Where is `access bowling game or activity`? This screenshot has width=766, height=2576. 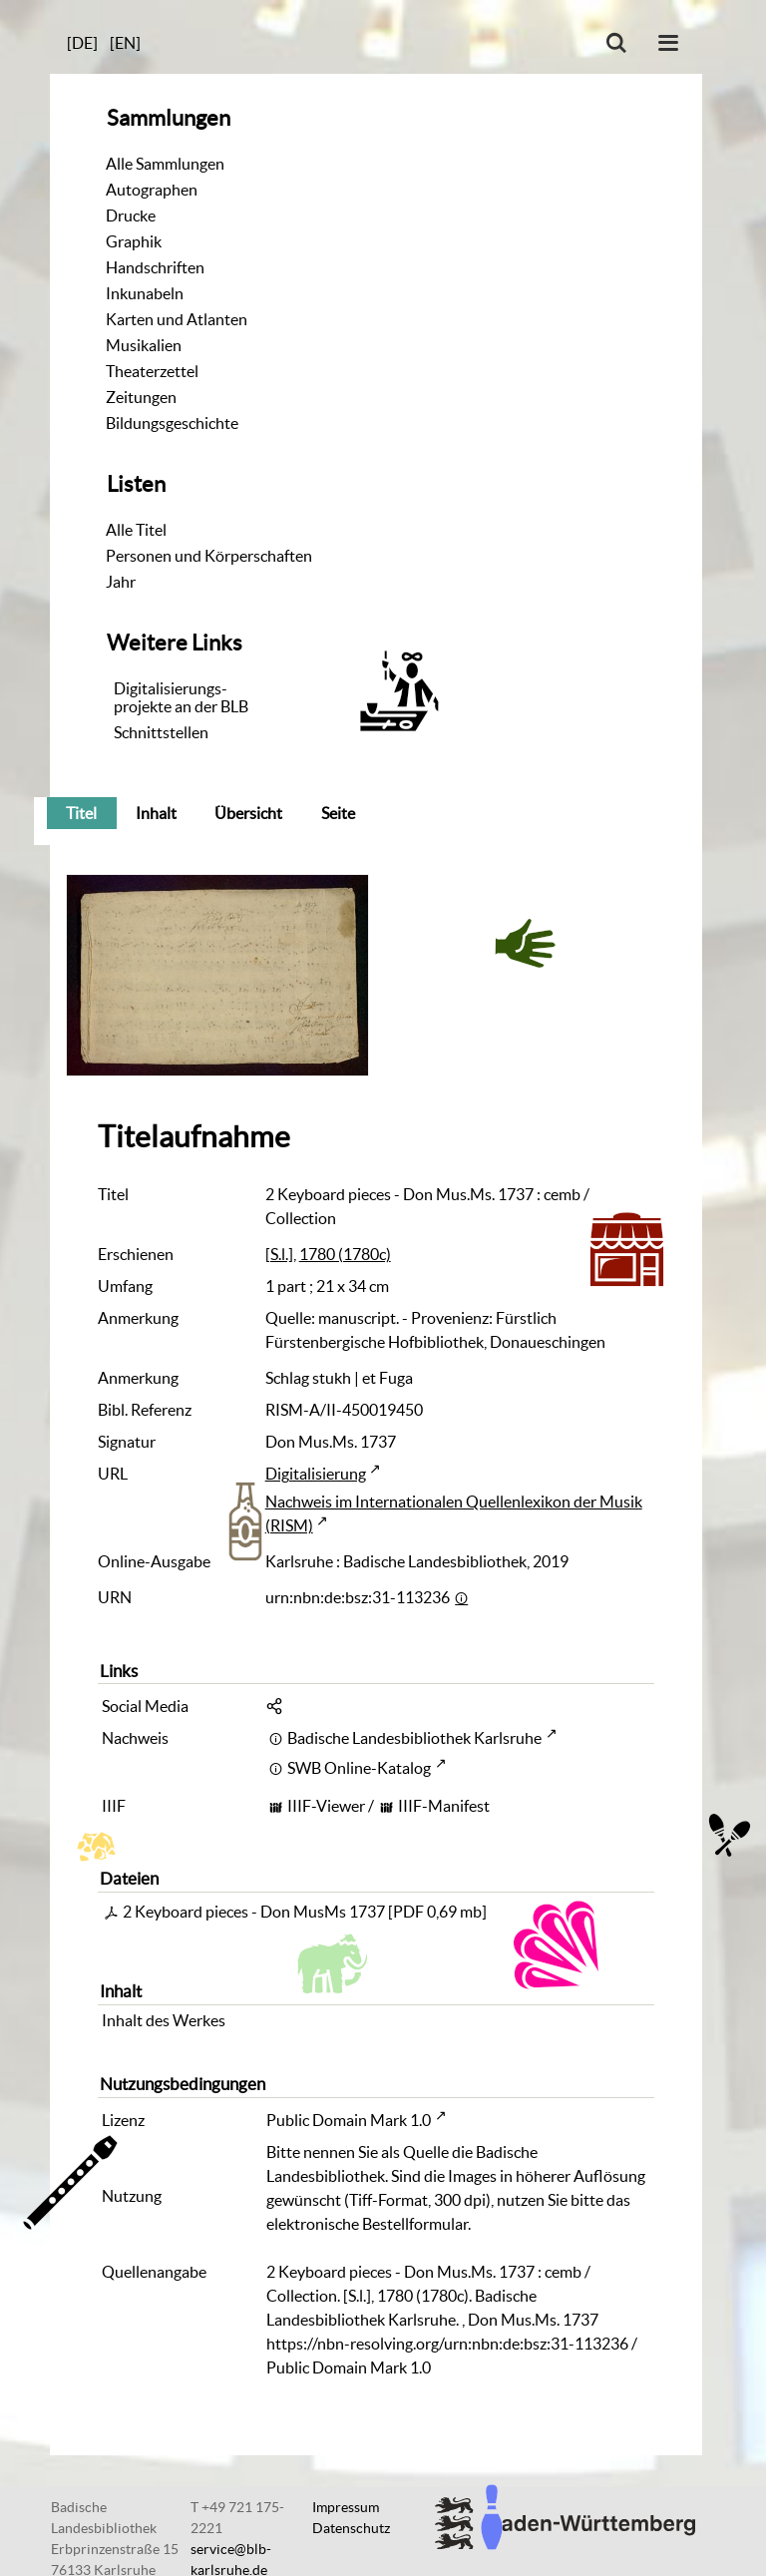
access bowling game or activity is located at coordinates (492, 2517).